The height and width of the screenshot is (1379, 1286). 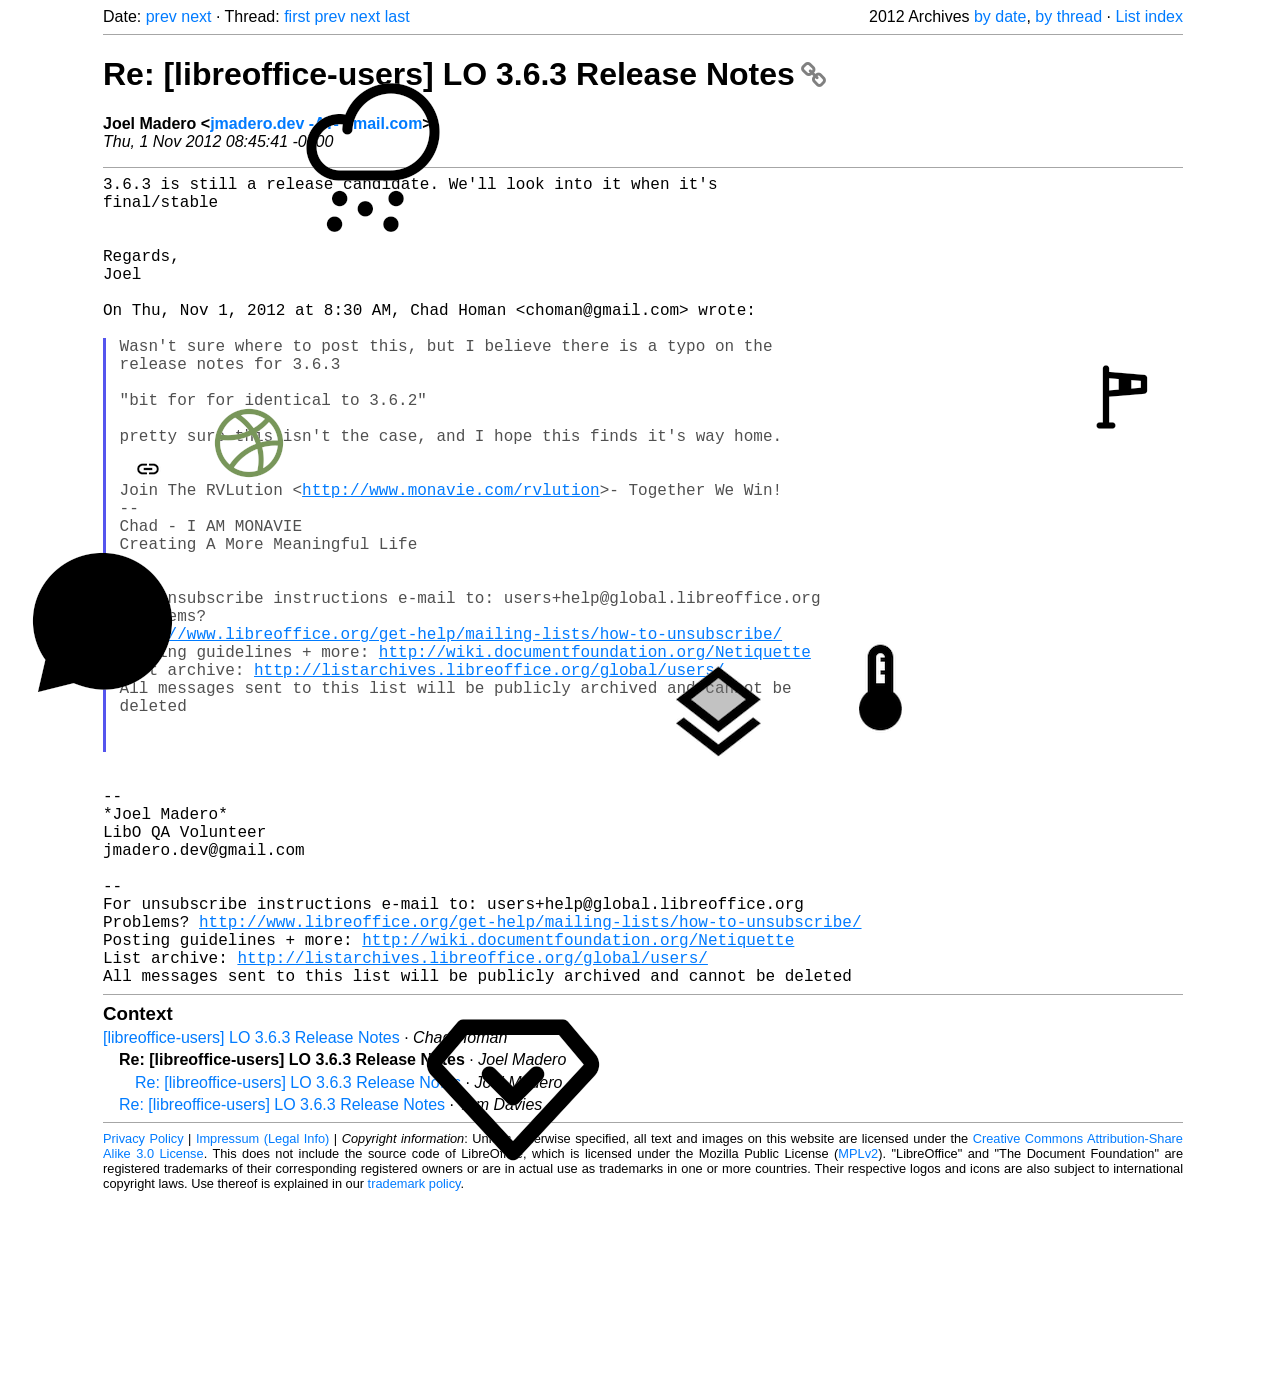 What do you see at coordinates (148, 469) in the screenshot?
I see `copy or share a link` at bounding box center [148, 469].